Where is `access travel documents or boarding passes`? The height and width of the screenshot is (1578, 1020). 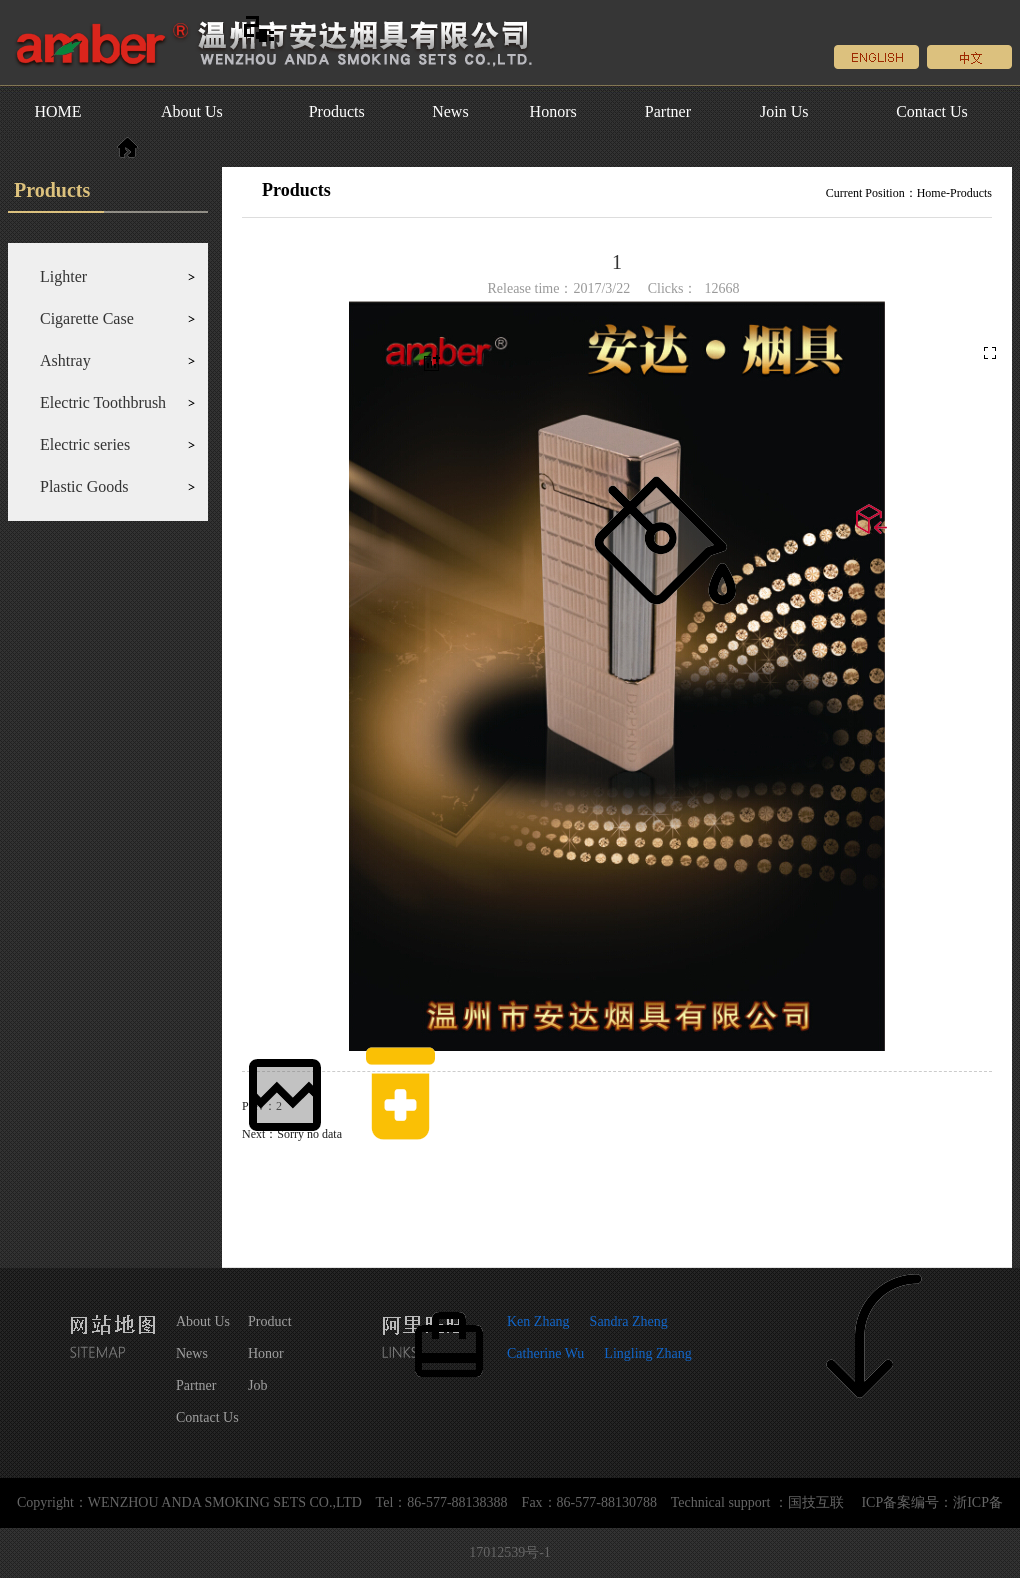
access travel documents or boarding passes is located at coordinates (449, 1346).